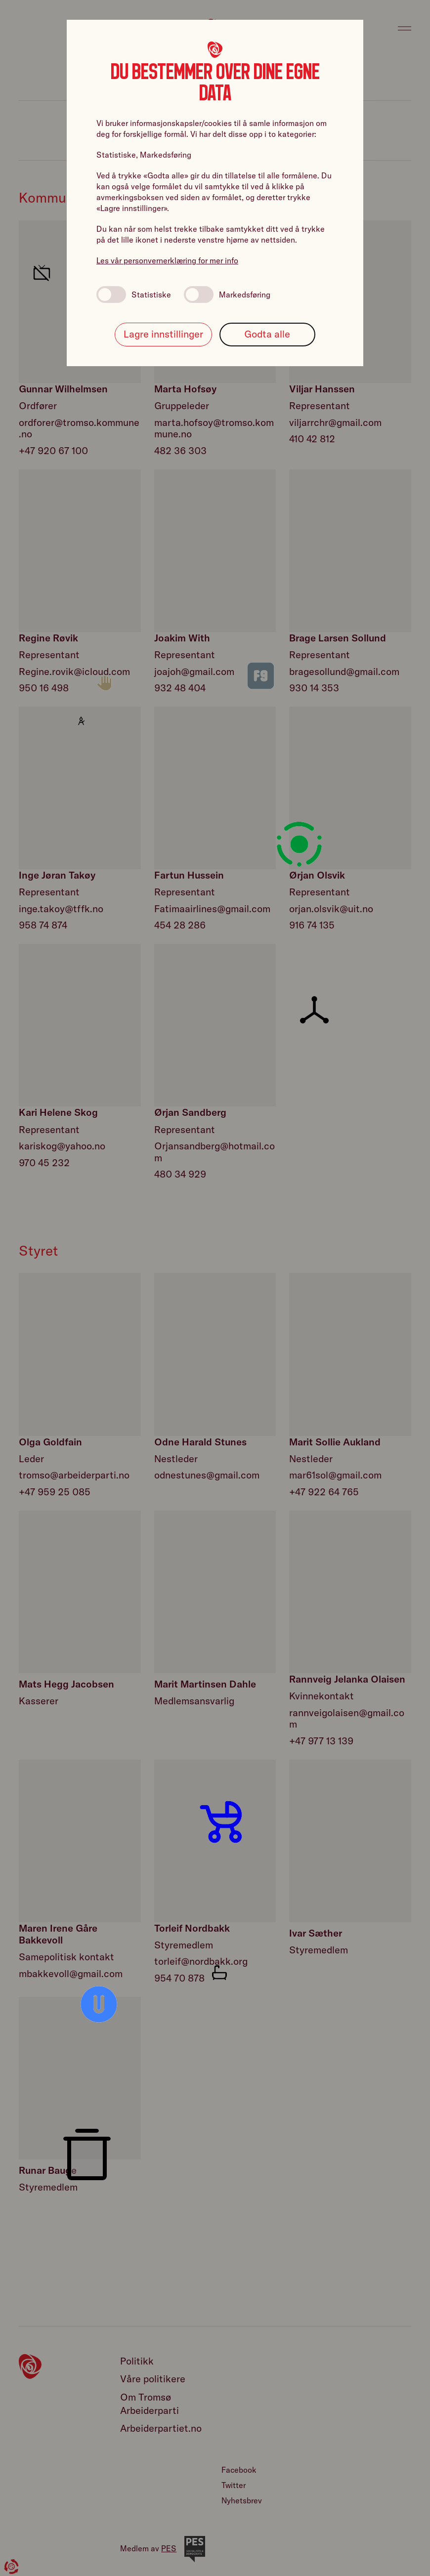  Describe the element at coordinates (42, 273) in the screenshot. I see `tv or display is currently off or unavailable` at that location.